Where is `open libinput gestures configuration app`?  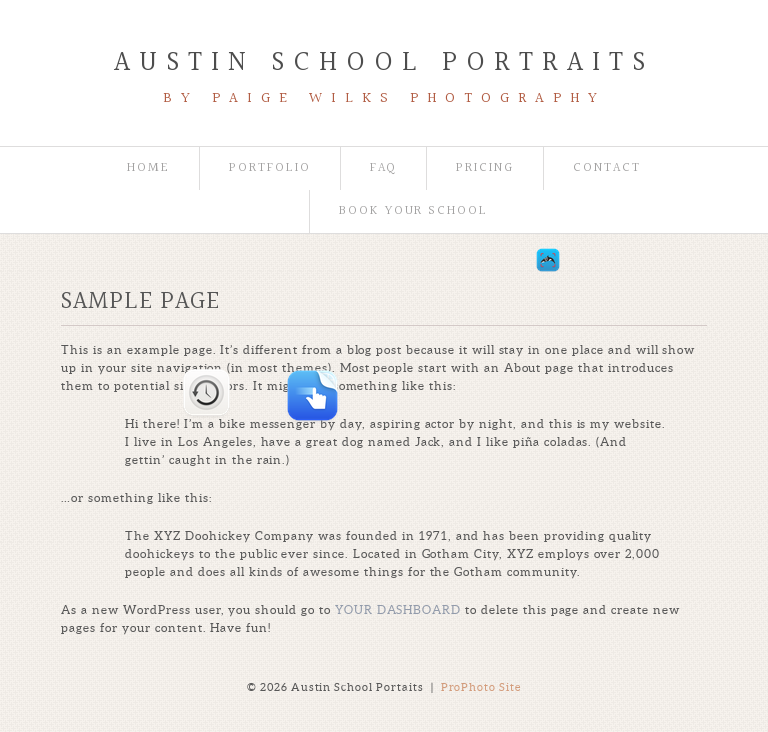 open libinput gestures configuration app is located at coordinates (312, 395).